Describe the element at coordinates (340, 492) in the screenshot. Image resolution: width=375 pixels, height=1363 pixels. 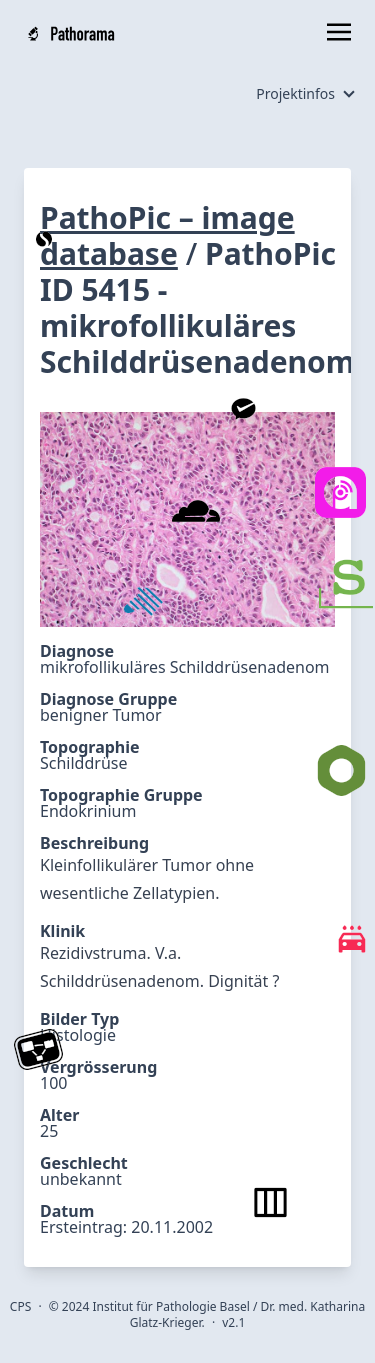
I see `open Podcast Addict app` at that location.